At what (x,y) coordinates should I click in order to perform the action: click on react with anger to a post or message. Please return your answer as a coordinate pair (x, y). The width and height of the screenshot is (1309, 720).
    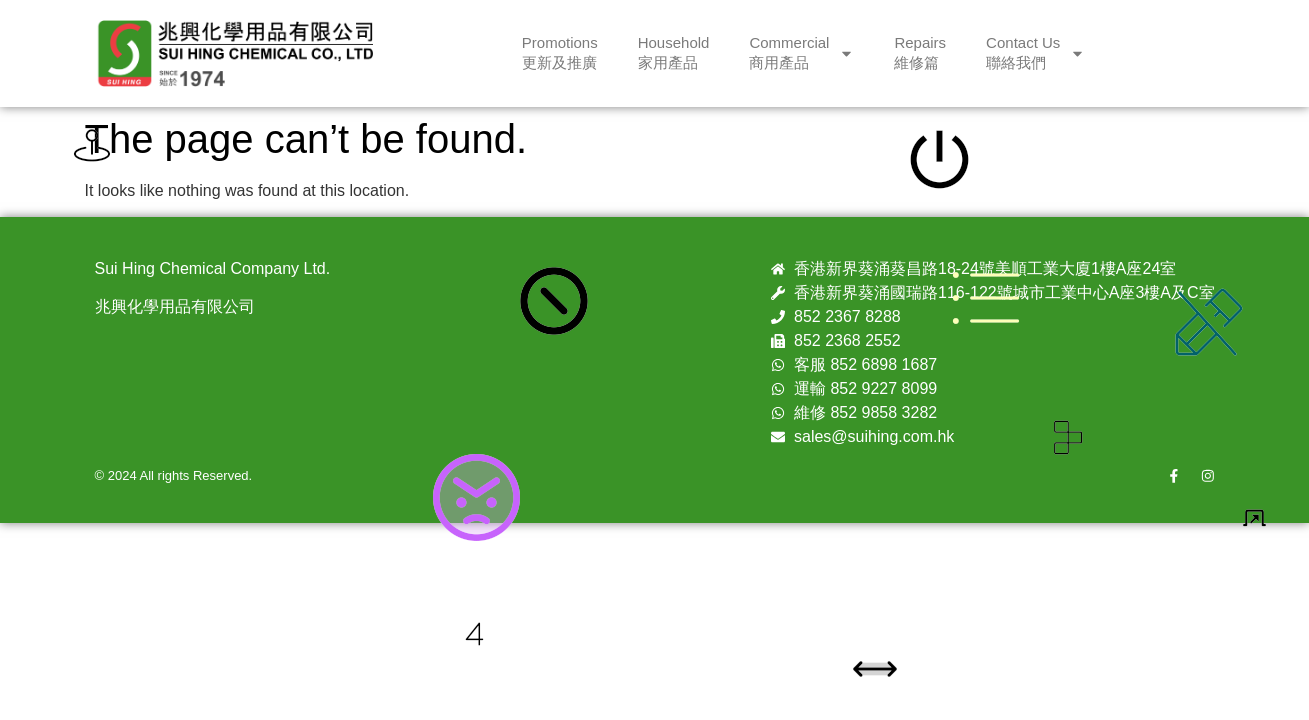
    Looking at the image, I should click on (476, 497).